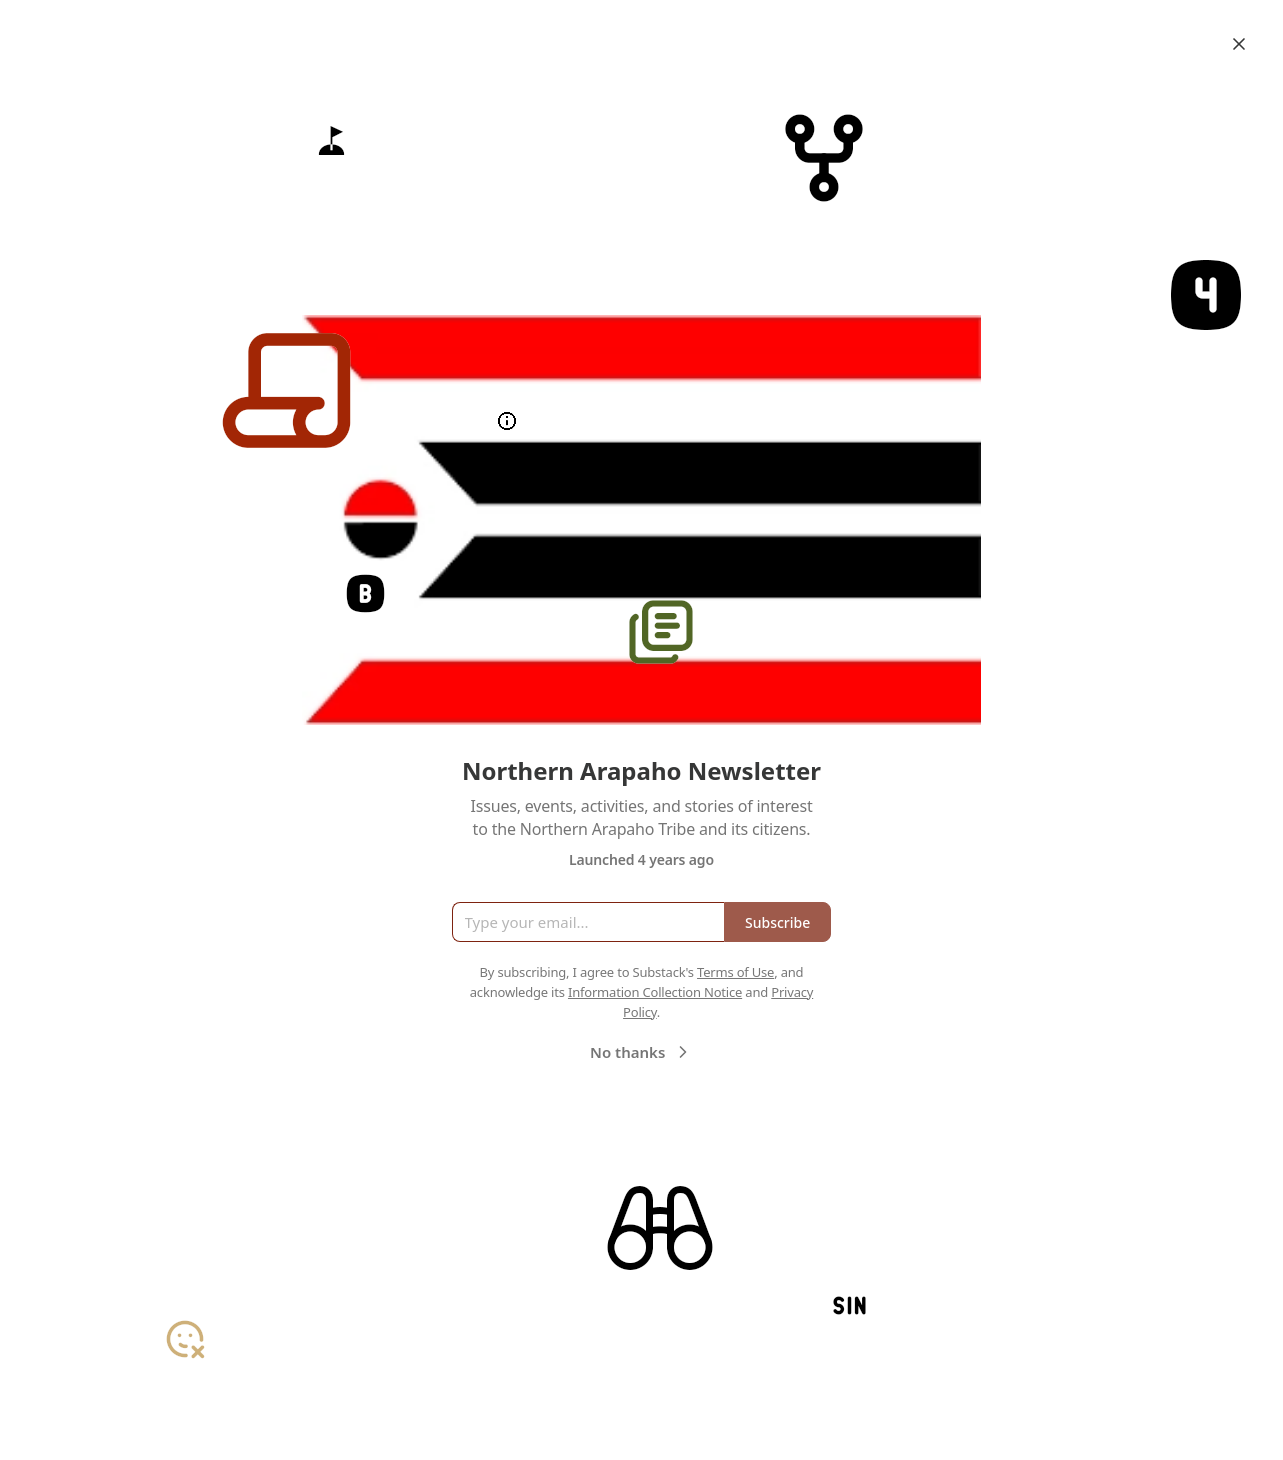 The image size is (1283, 1460). What do you see at coordinates (849, 1305) in the screenshot?
I see `access sine function in calculator` at bounding box center [849, 1305].